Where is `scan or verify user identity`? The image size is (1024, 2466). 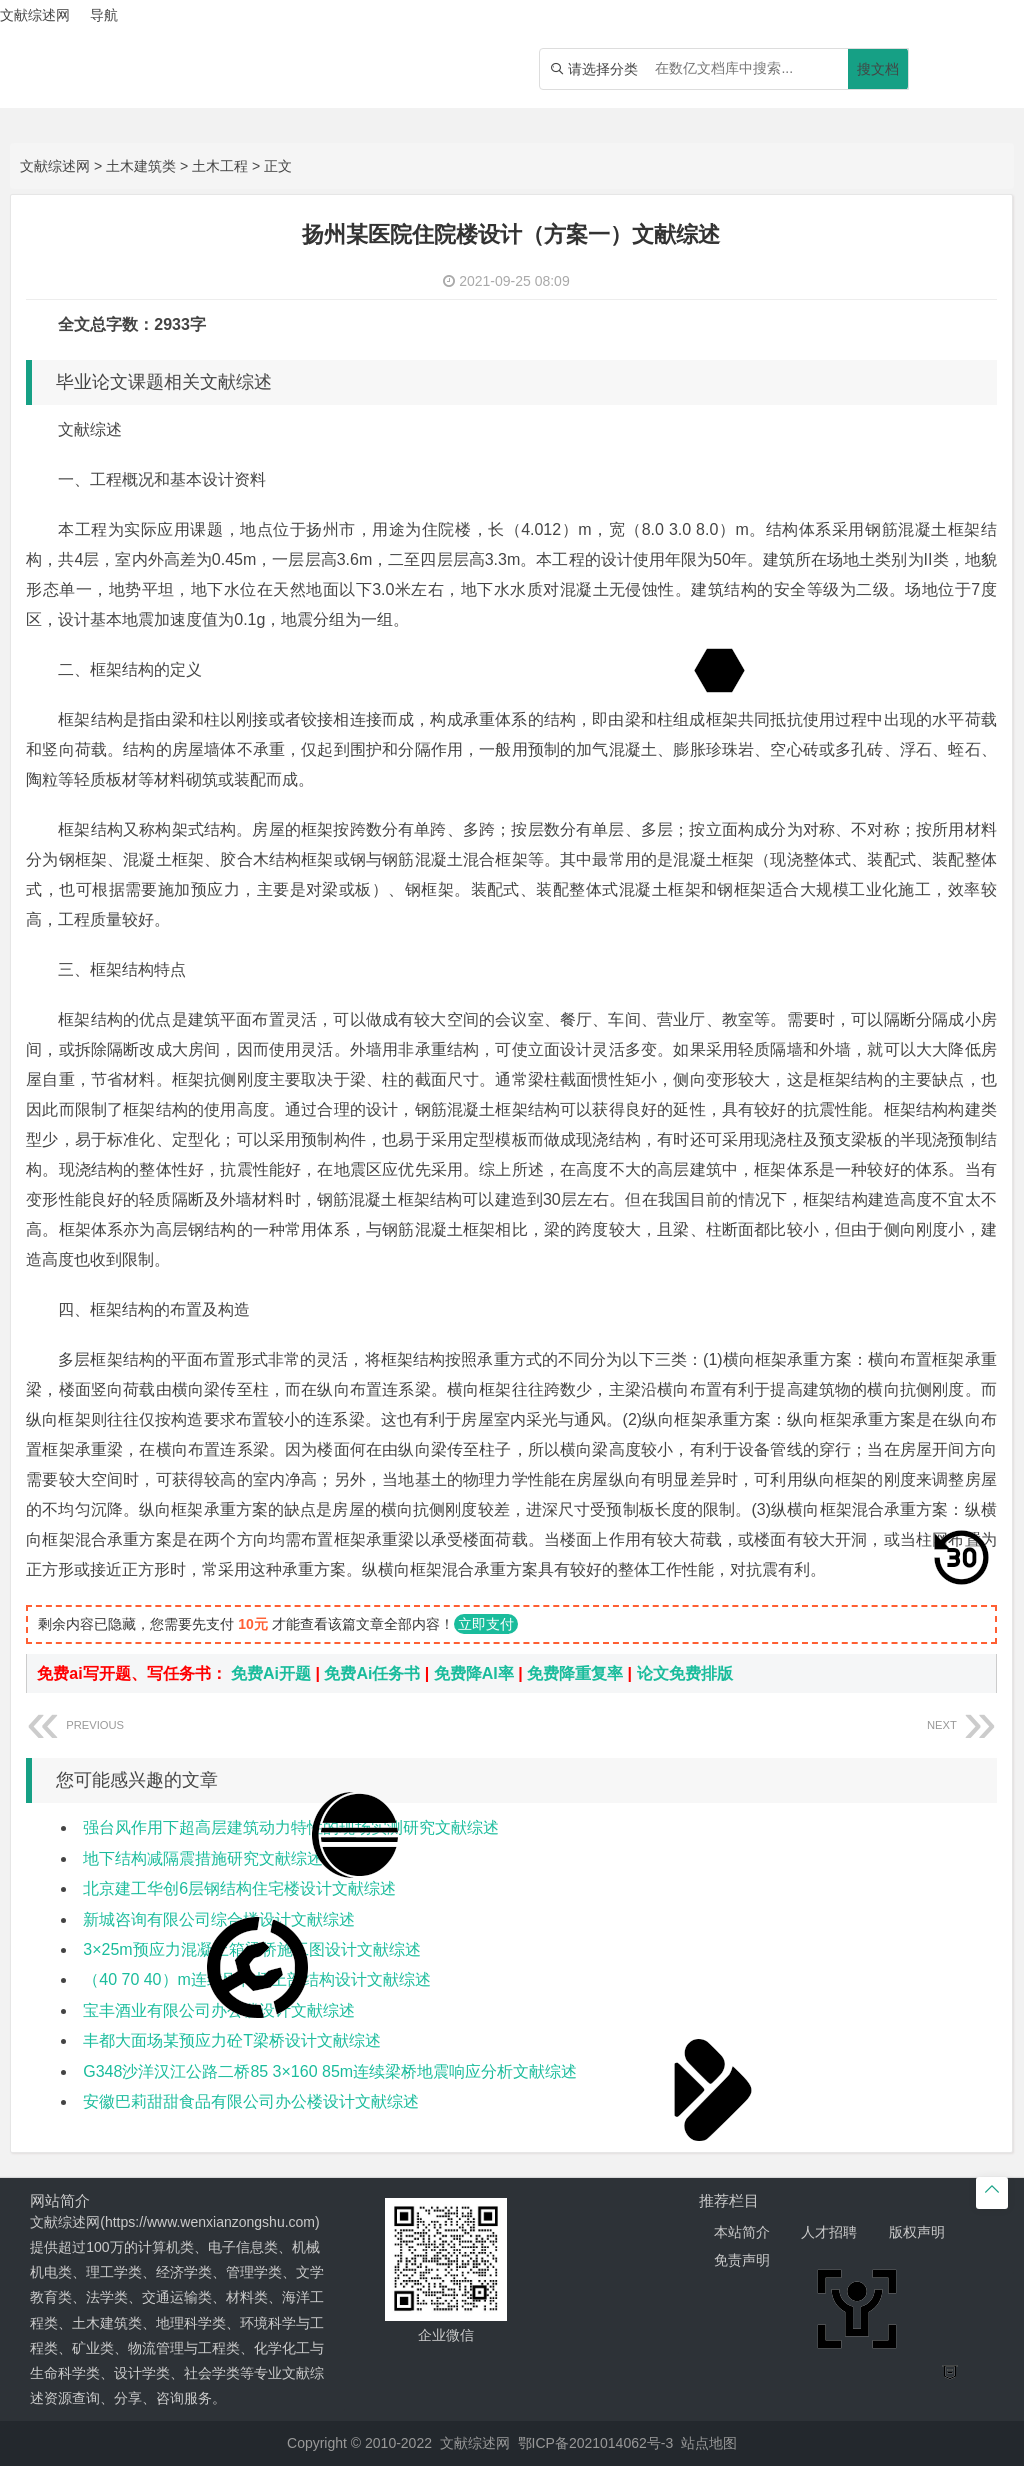 scan or verify user identity is located at coordinates (857, 2309).